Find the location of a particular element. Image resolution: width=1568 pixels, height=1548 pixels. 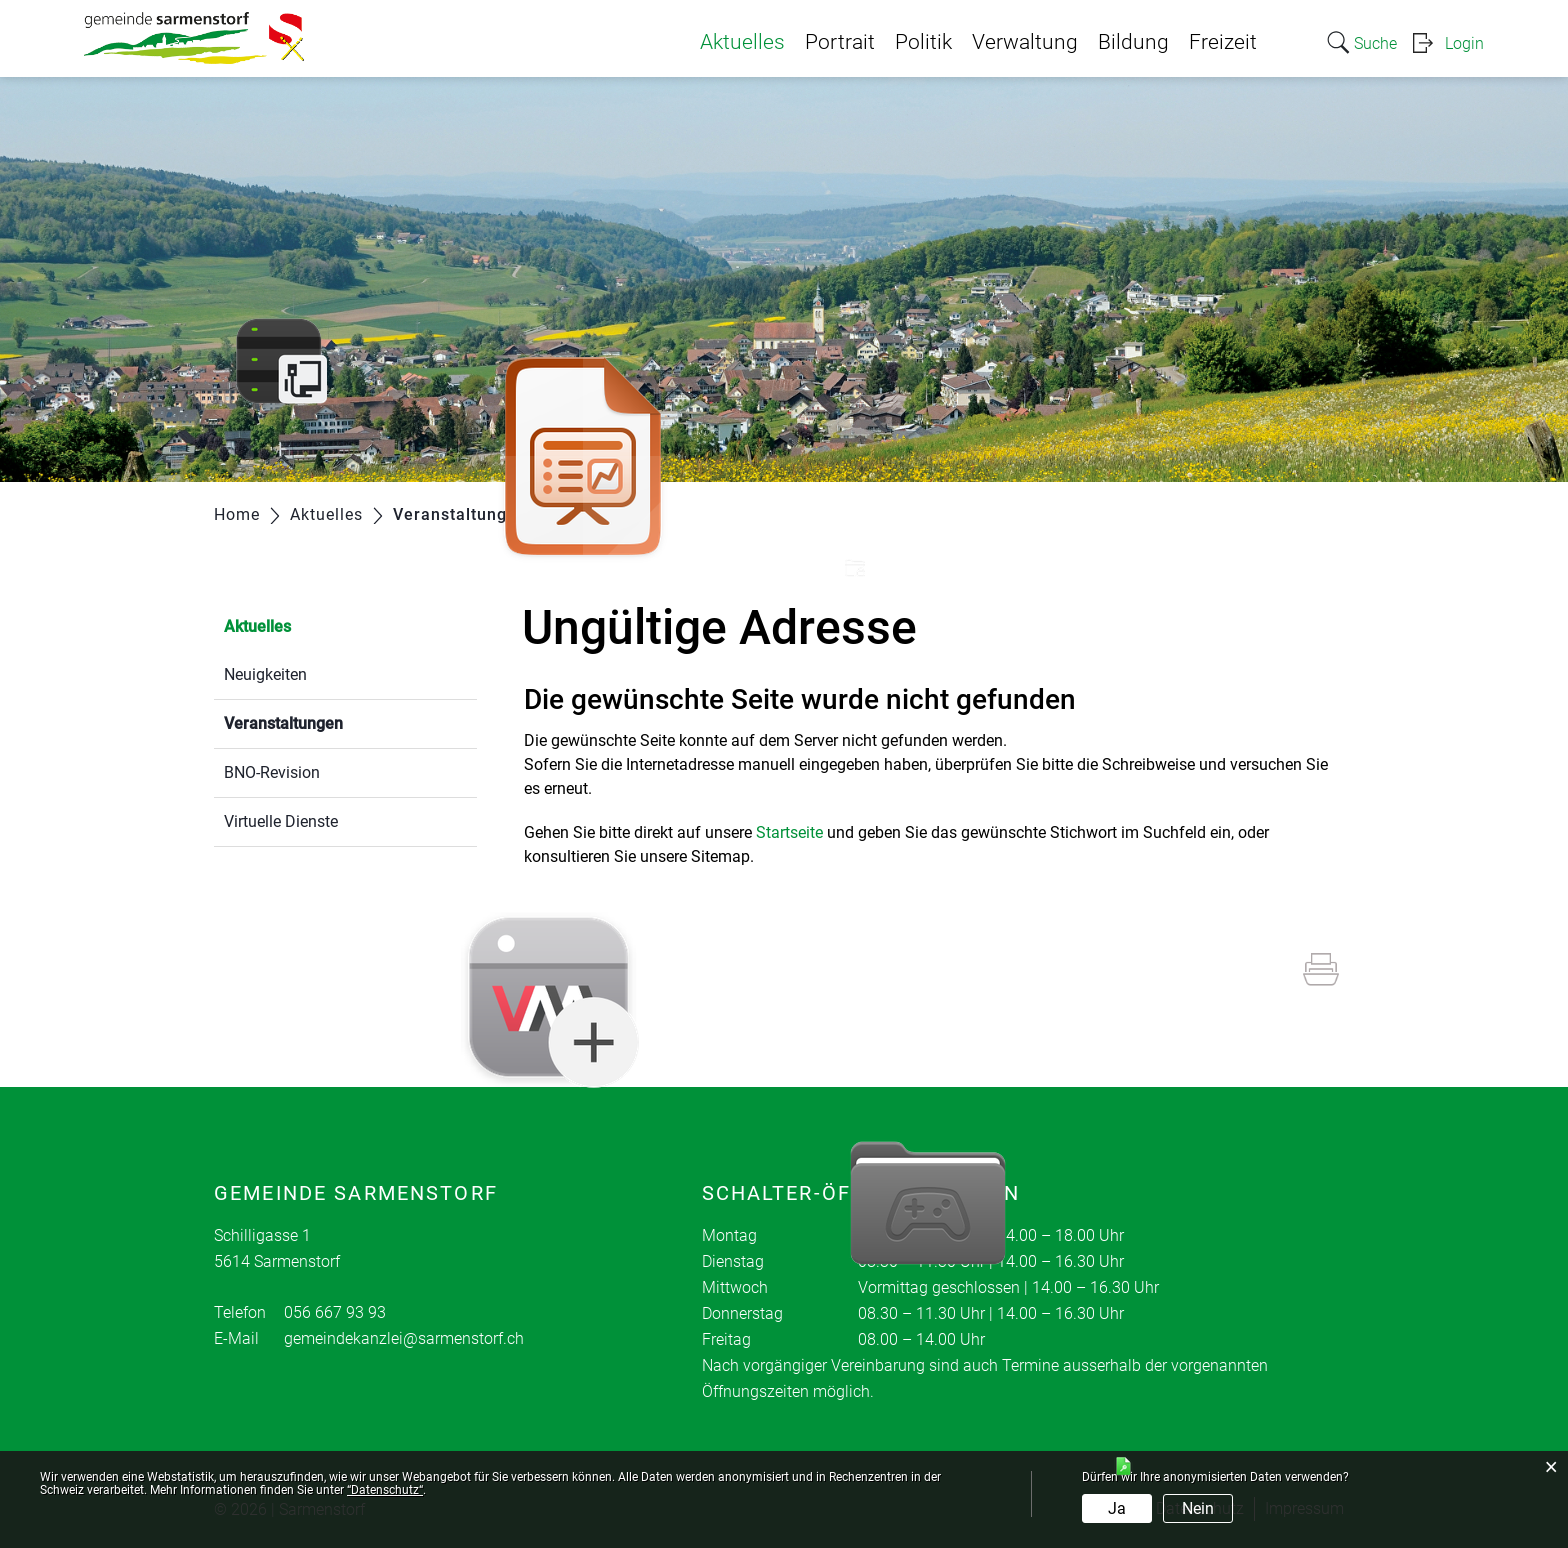

open your games folder is located at coordinates (928, 1203).